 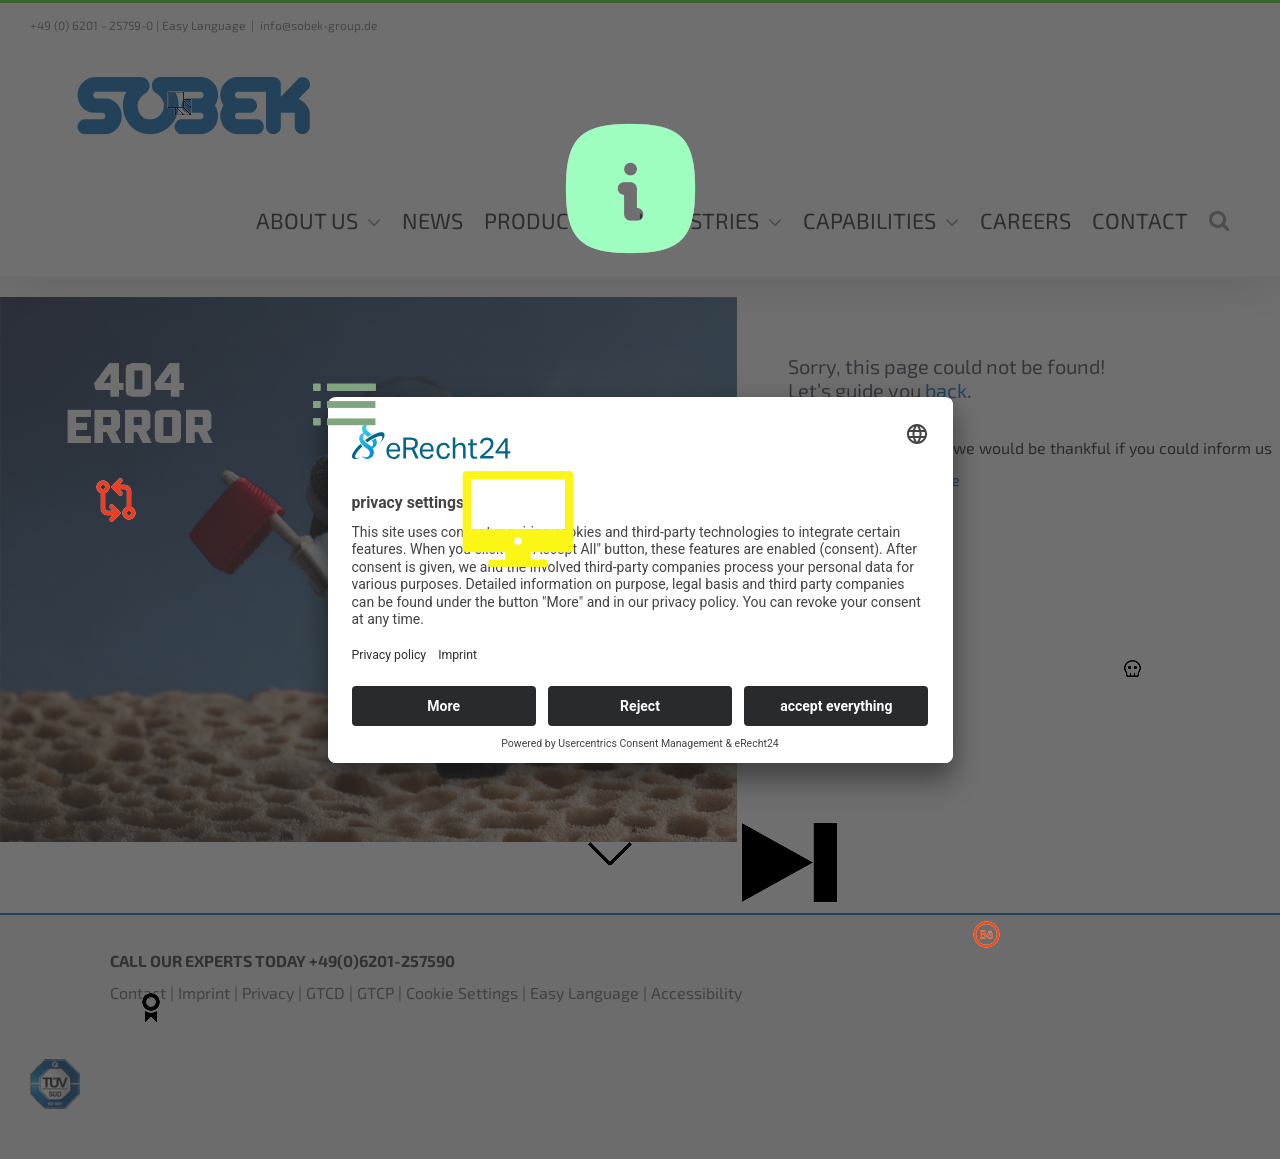 I want to click on expand a collapsed section or dropdown menu, so click(x=610, y=852).